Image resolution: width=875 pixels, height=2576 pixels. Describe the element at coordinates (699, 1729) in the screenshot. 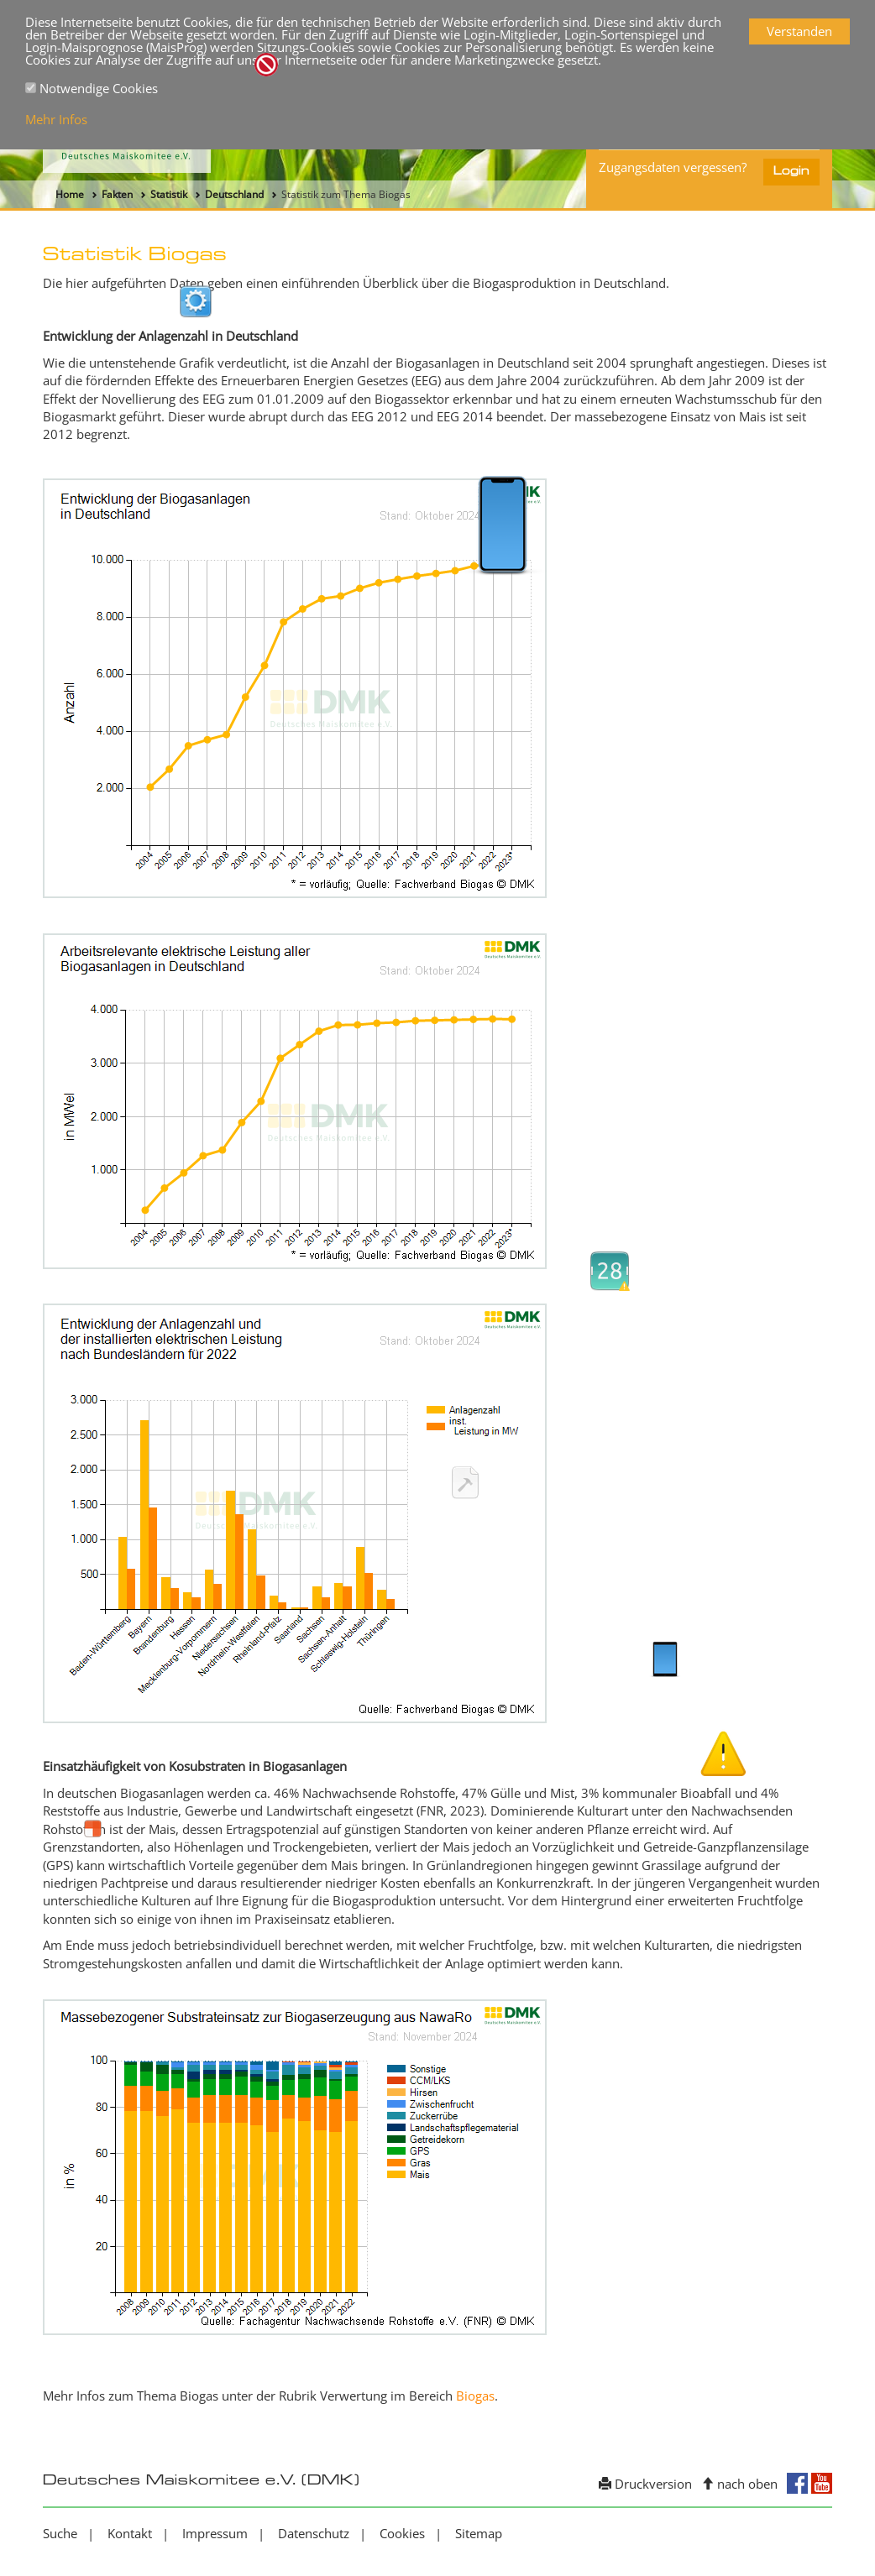

I see `indicates a warning or alert status` at that location.